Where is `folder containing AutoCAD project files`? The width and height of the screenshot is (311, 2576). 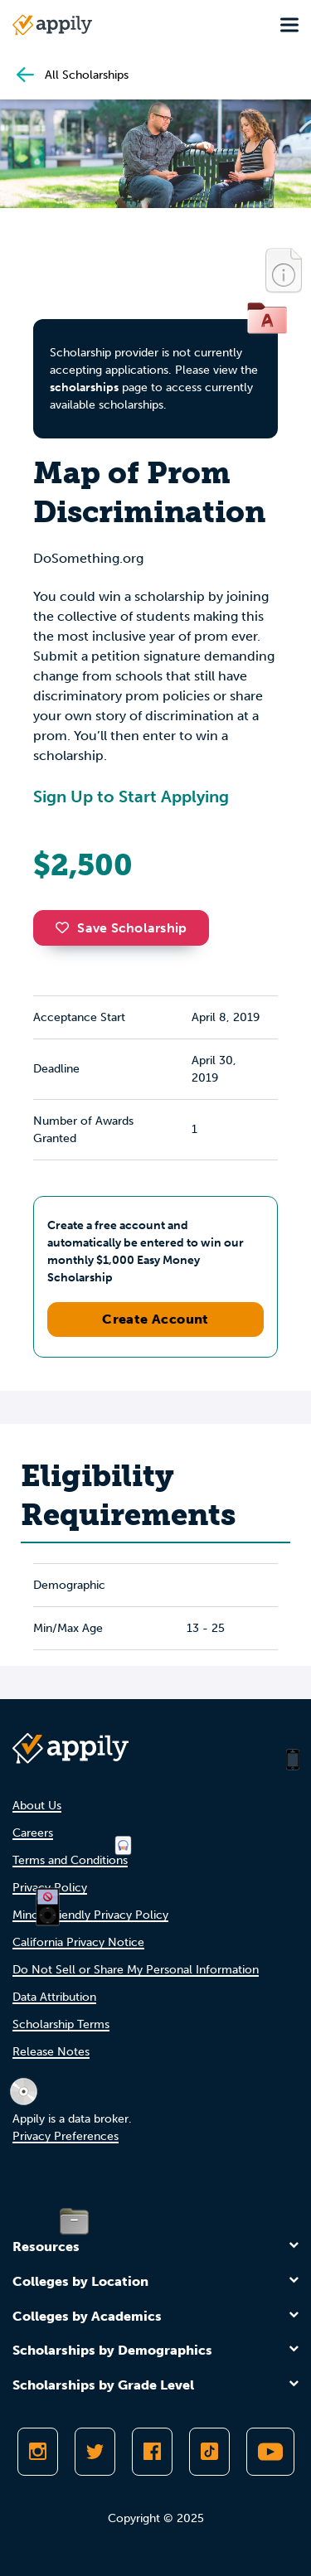
folder containing AutoCAD project files is located at coordinates (267, 319).